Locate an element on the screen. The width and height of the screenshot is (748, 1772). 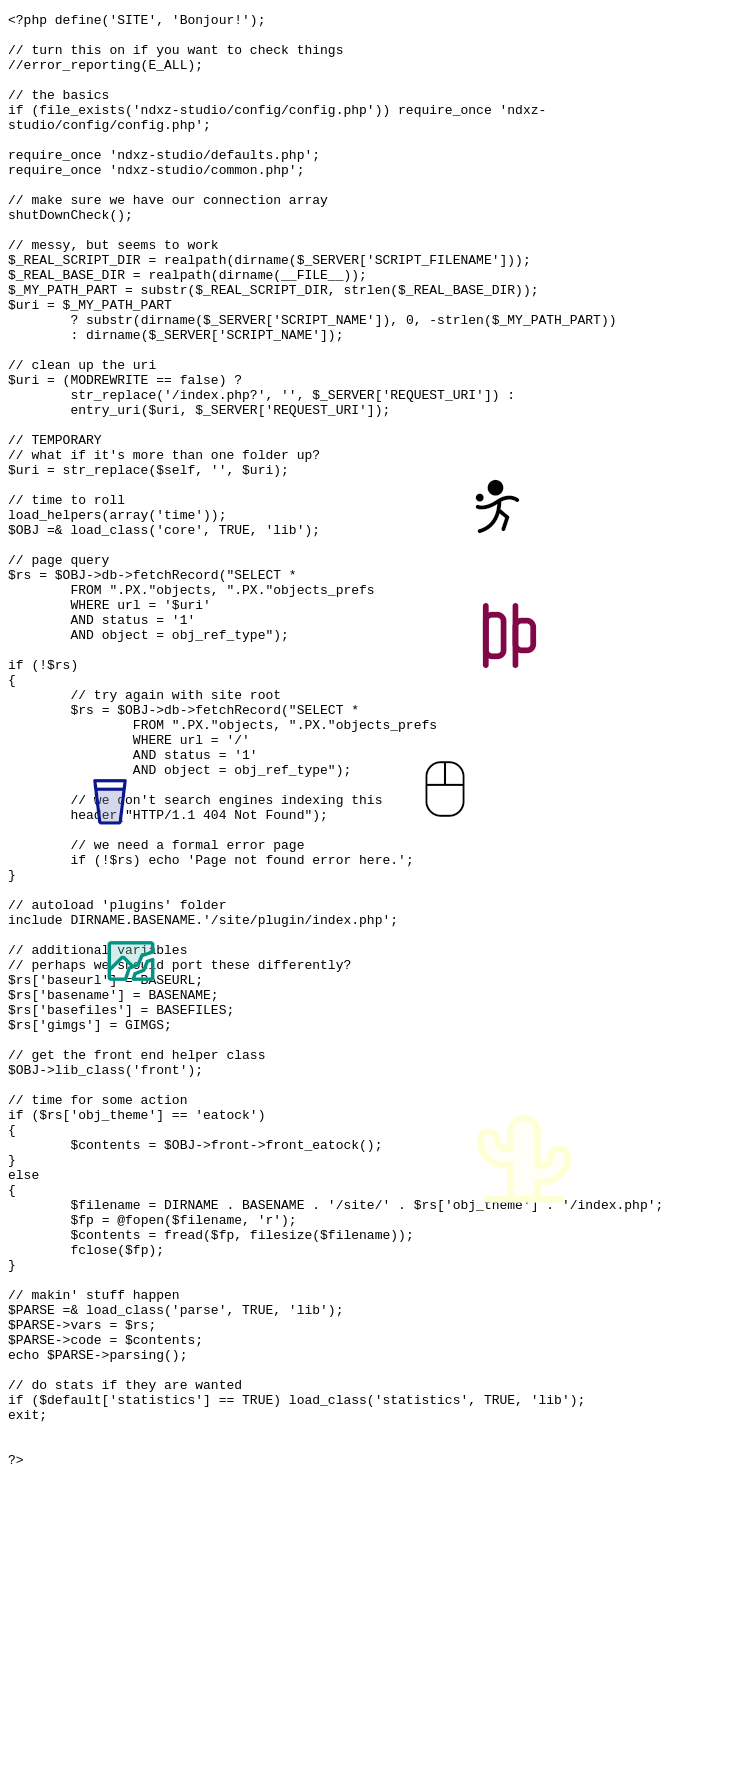
distribute objects from the left edge is located at coordinates (509, 635).